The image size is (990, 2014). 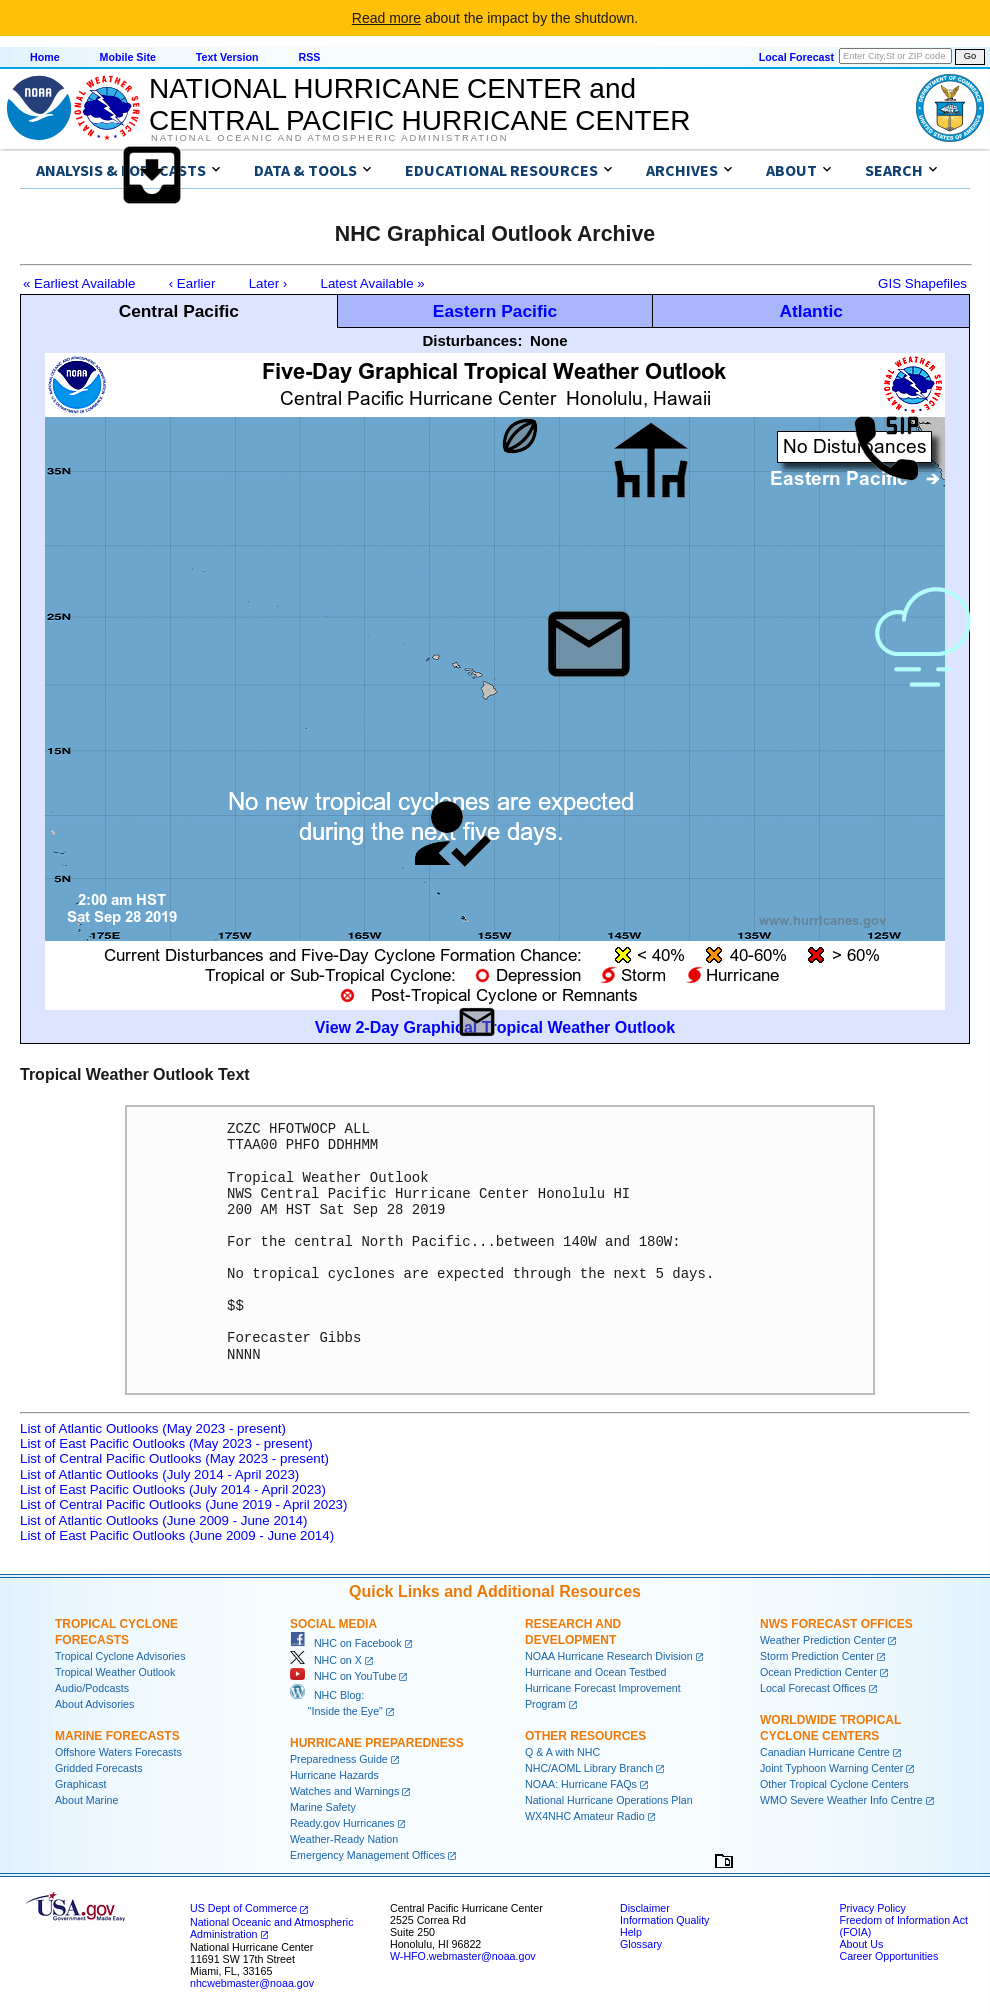 I want to click on access outdoor deck or patio settings, so click(x=651, y=460).